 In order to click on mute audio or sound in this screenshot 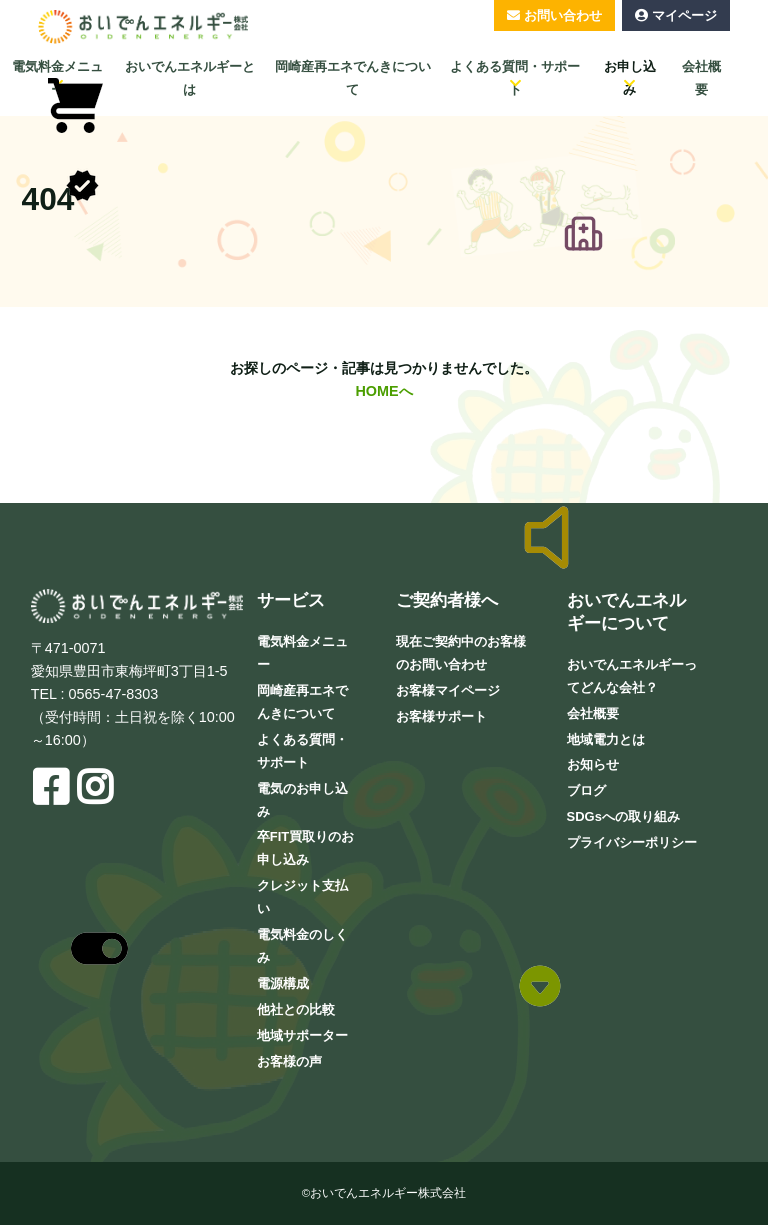, I will do `click(546, 537)`.